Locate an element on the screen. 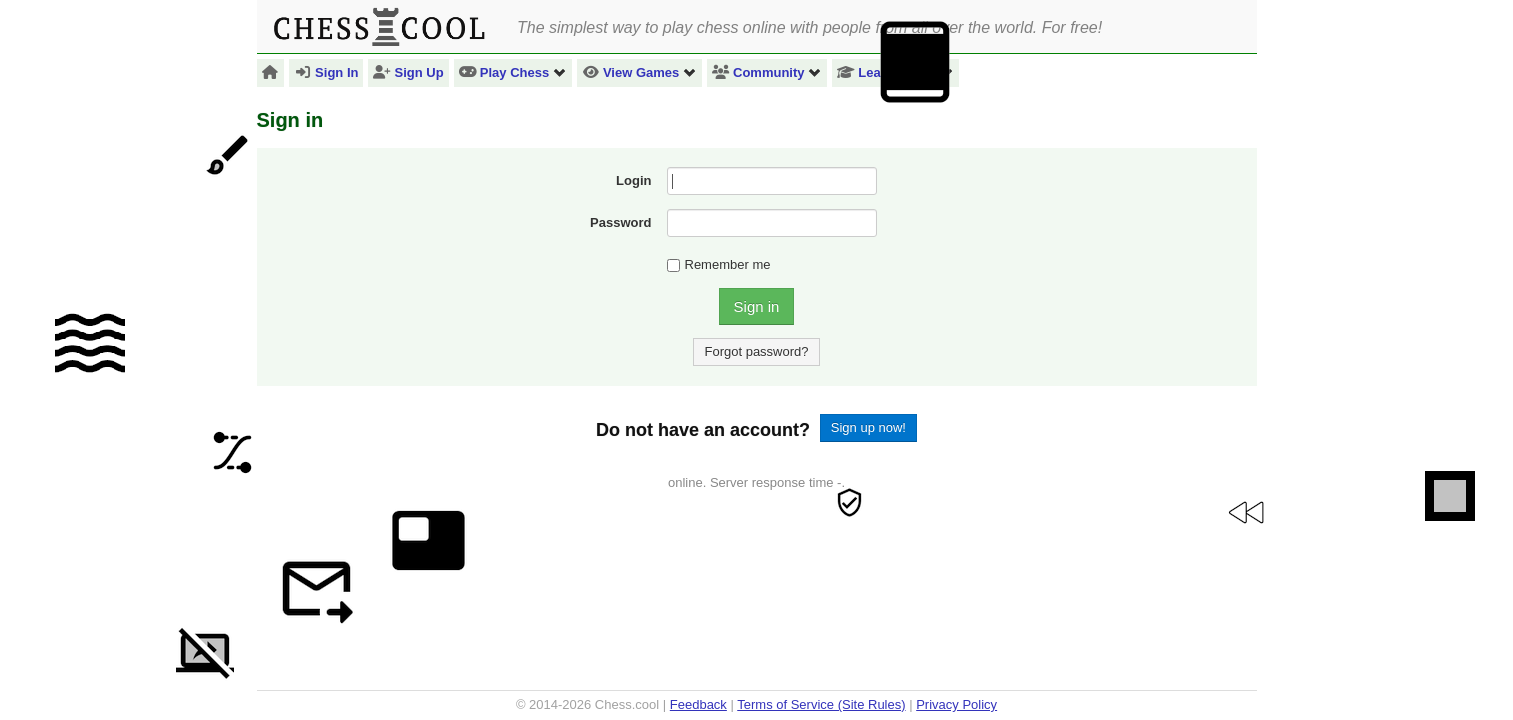  stop sharing your screen is located at coordinates (205, 653).